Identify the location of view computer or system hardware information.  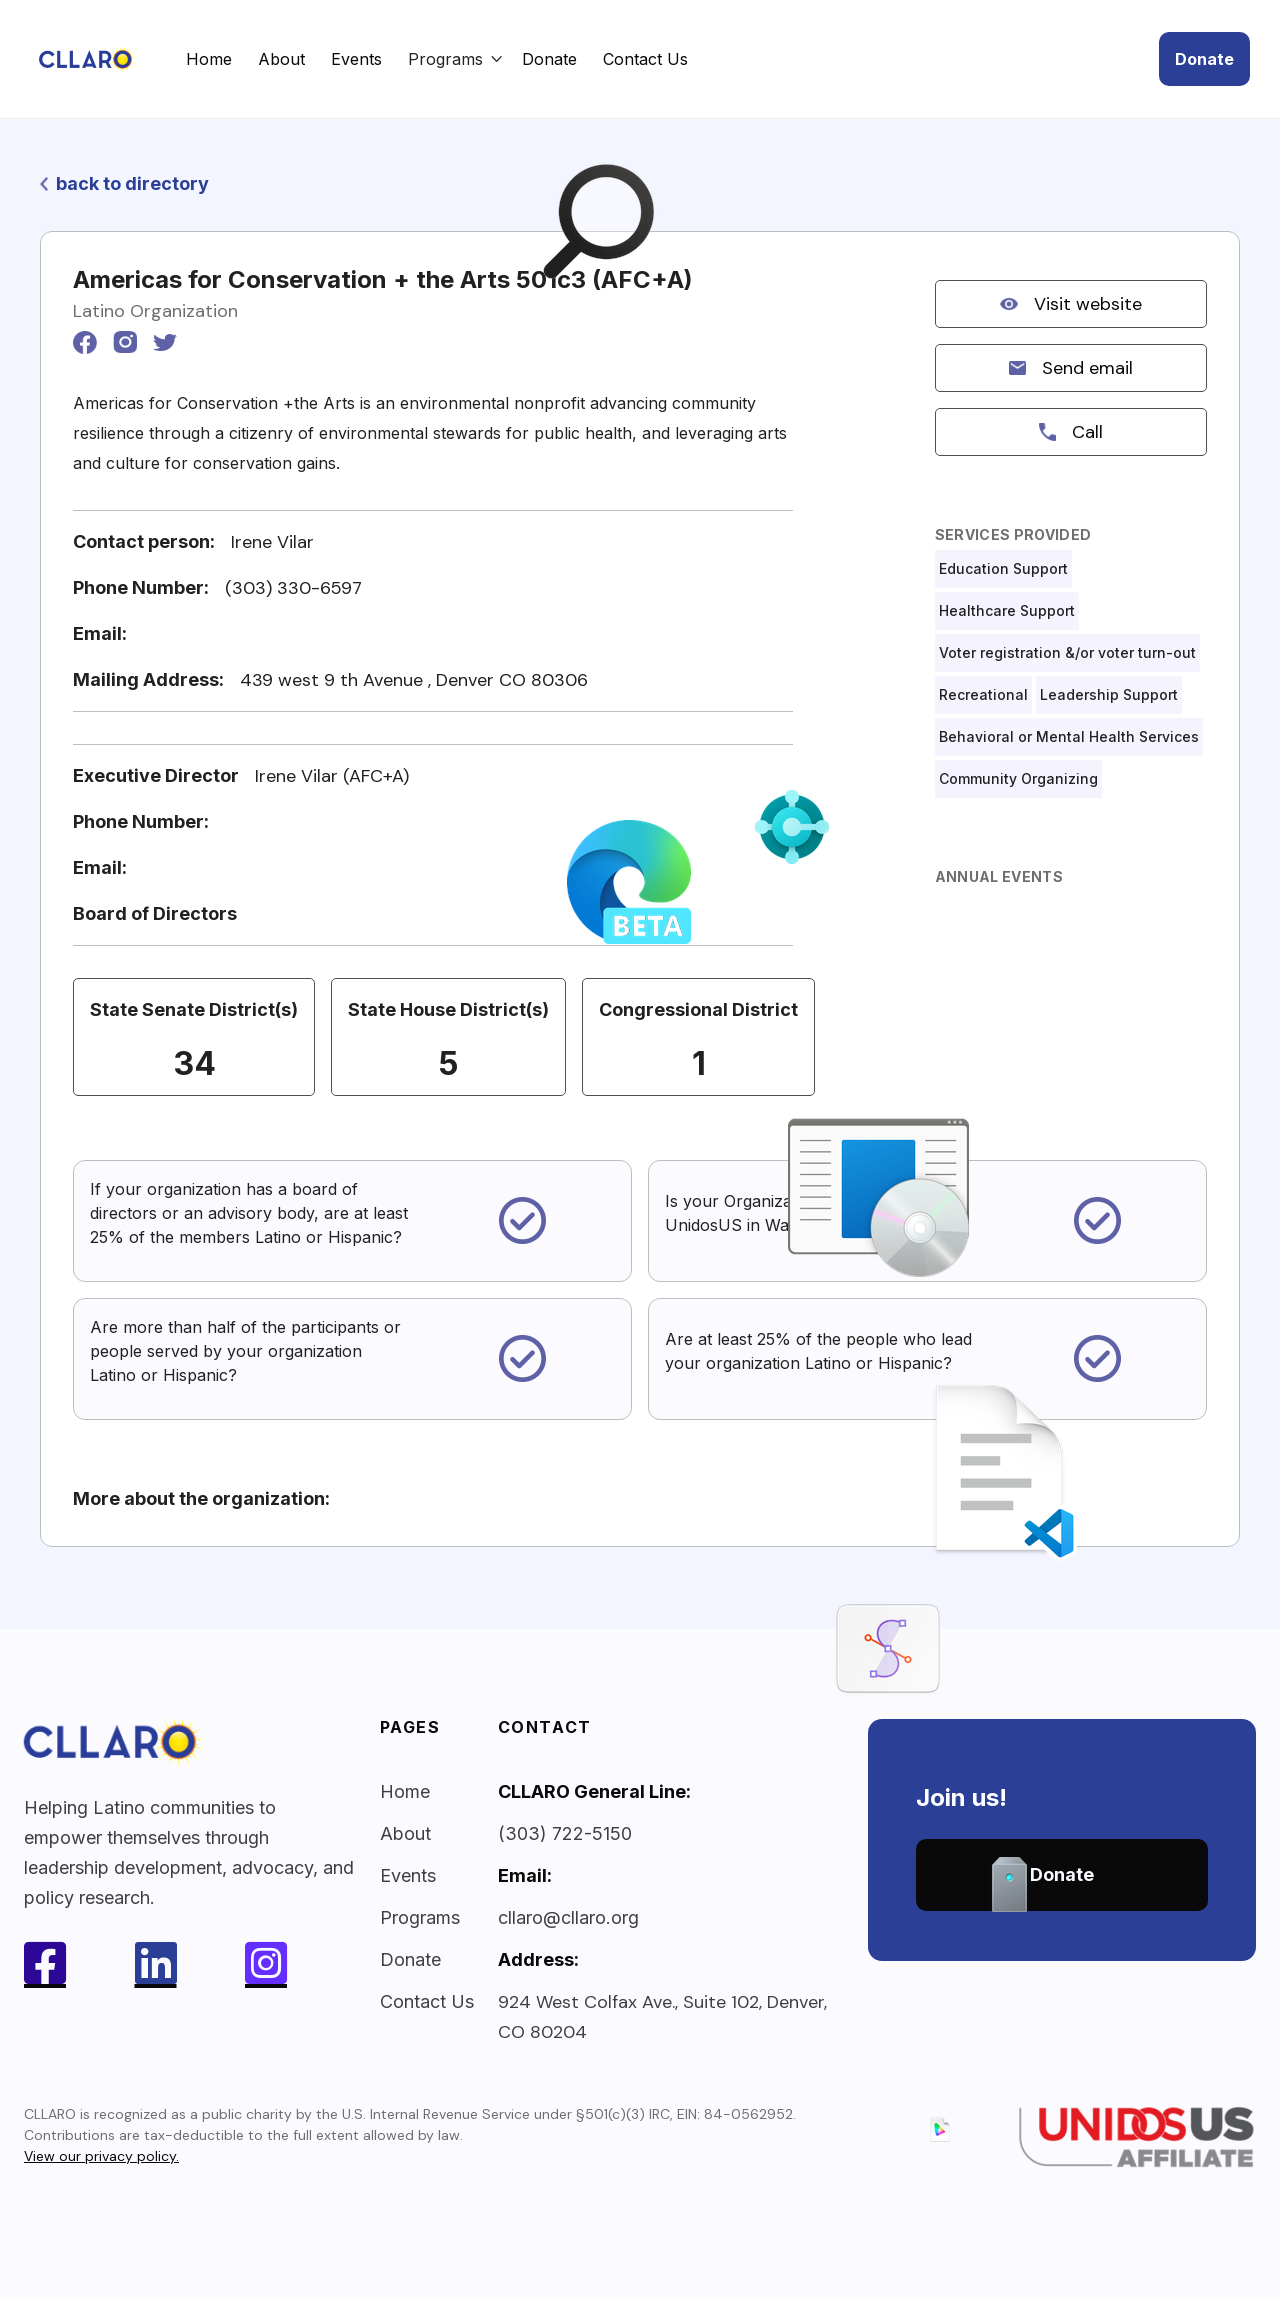
(1009, 1884).